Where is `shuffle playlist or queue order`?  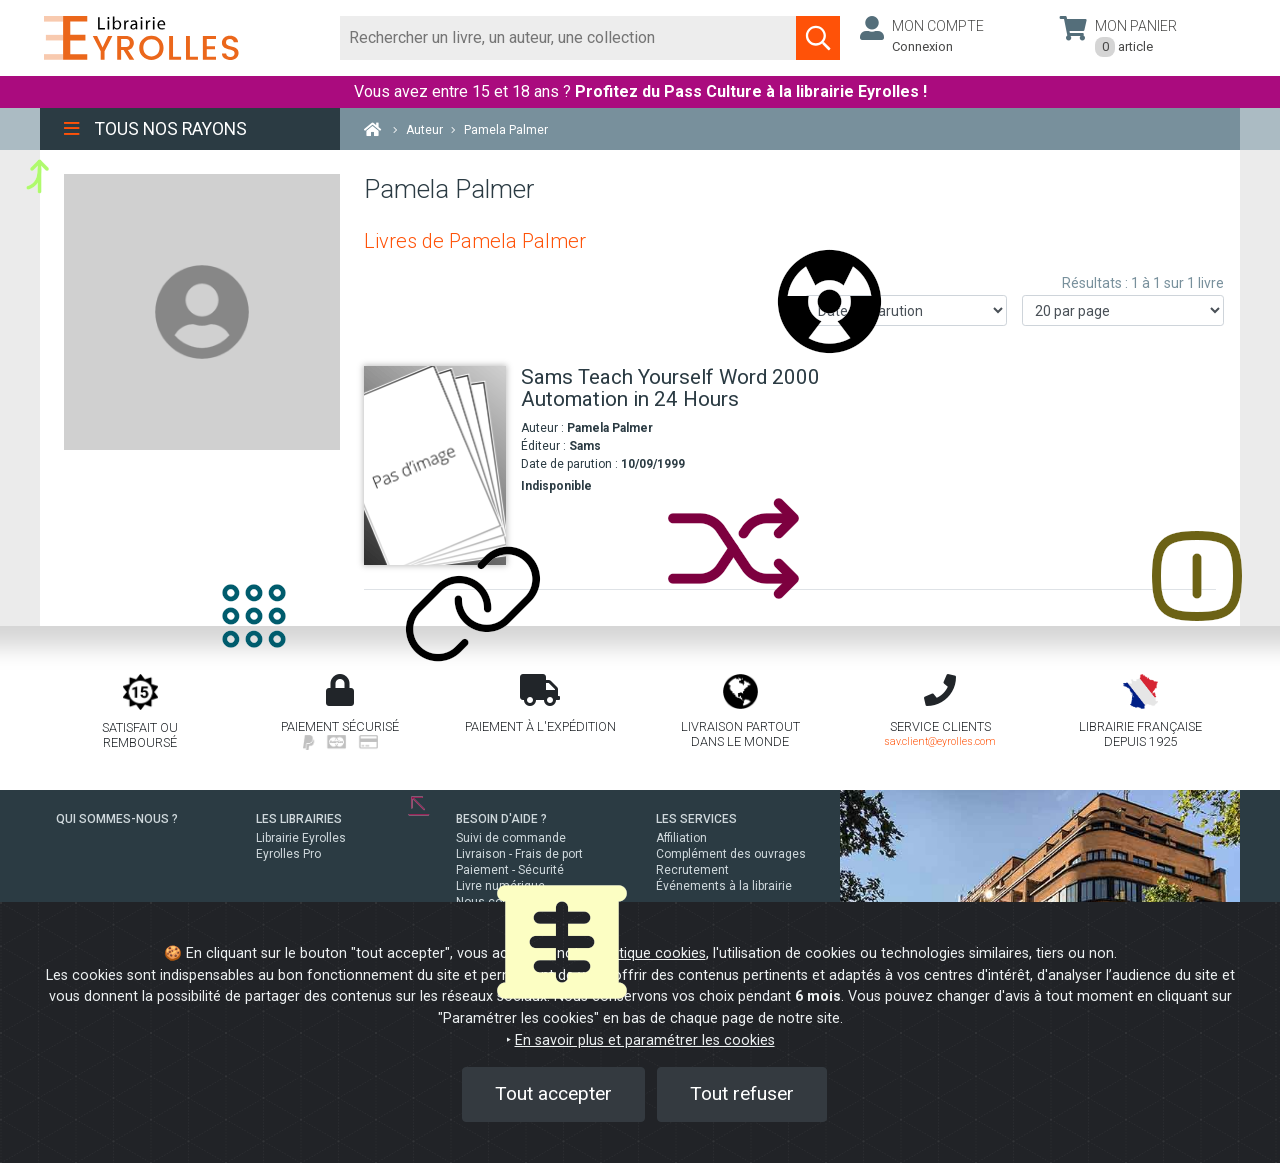
shuffle playlist or queue order is located at coordinates (733, 548).